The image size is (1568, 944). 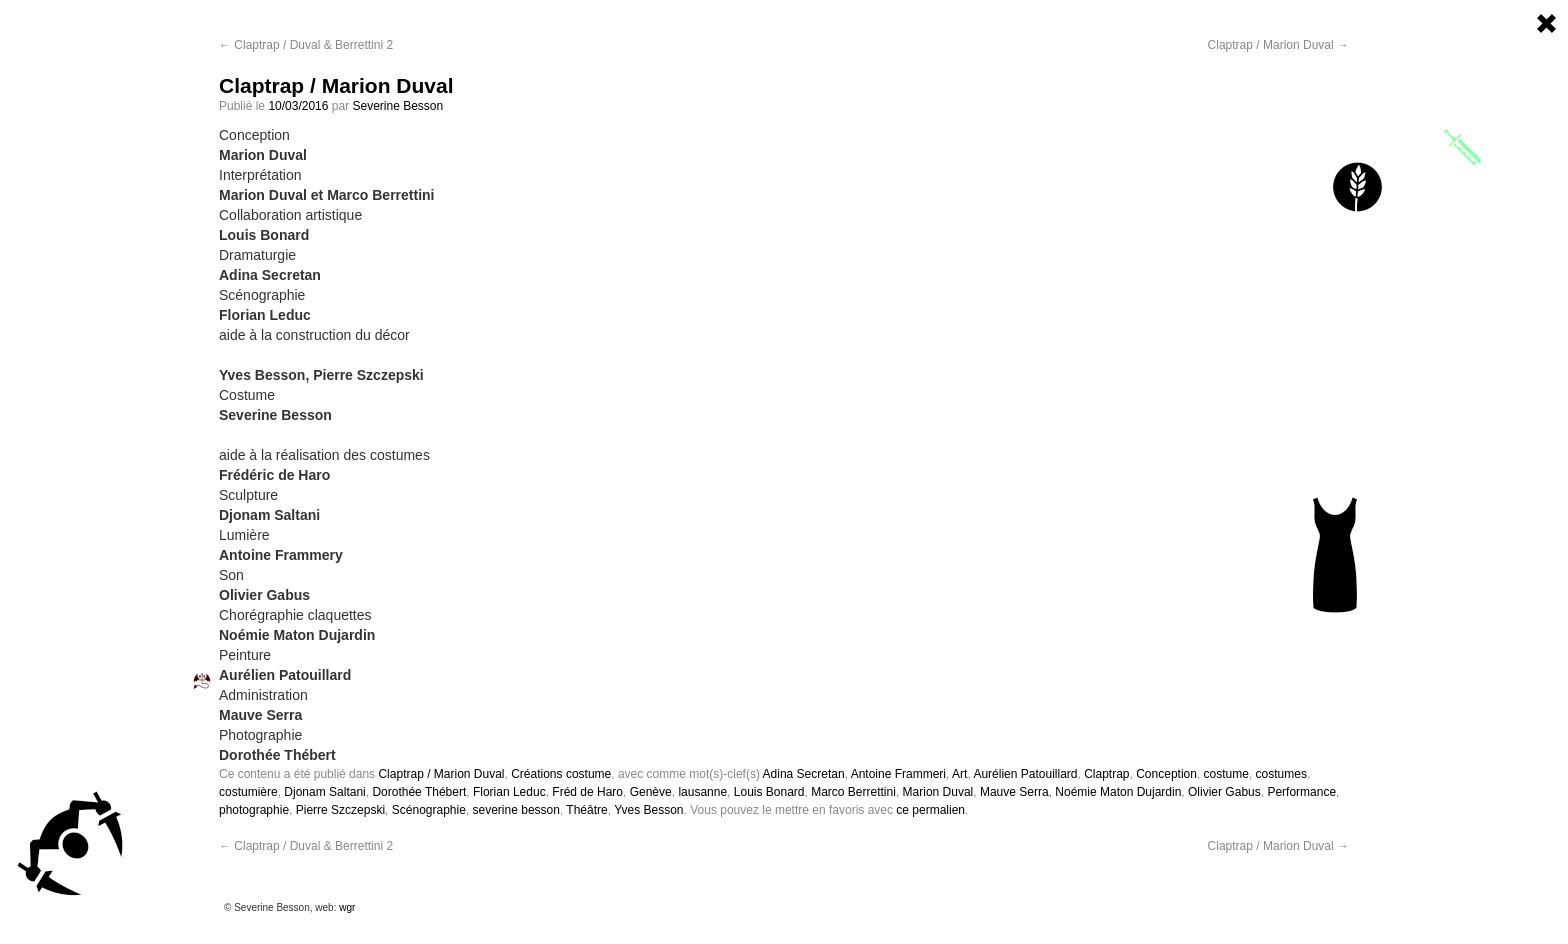 What do you see at coordinates (1357, 186) in the screenshot?
I see `indicates oat or grain ingredient` at bounding box center [1357, 186].